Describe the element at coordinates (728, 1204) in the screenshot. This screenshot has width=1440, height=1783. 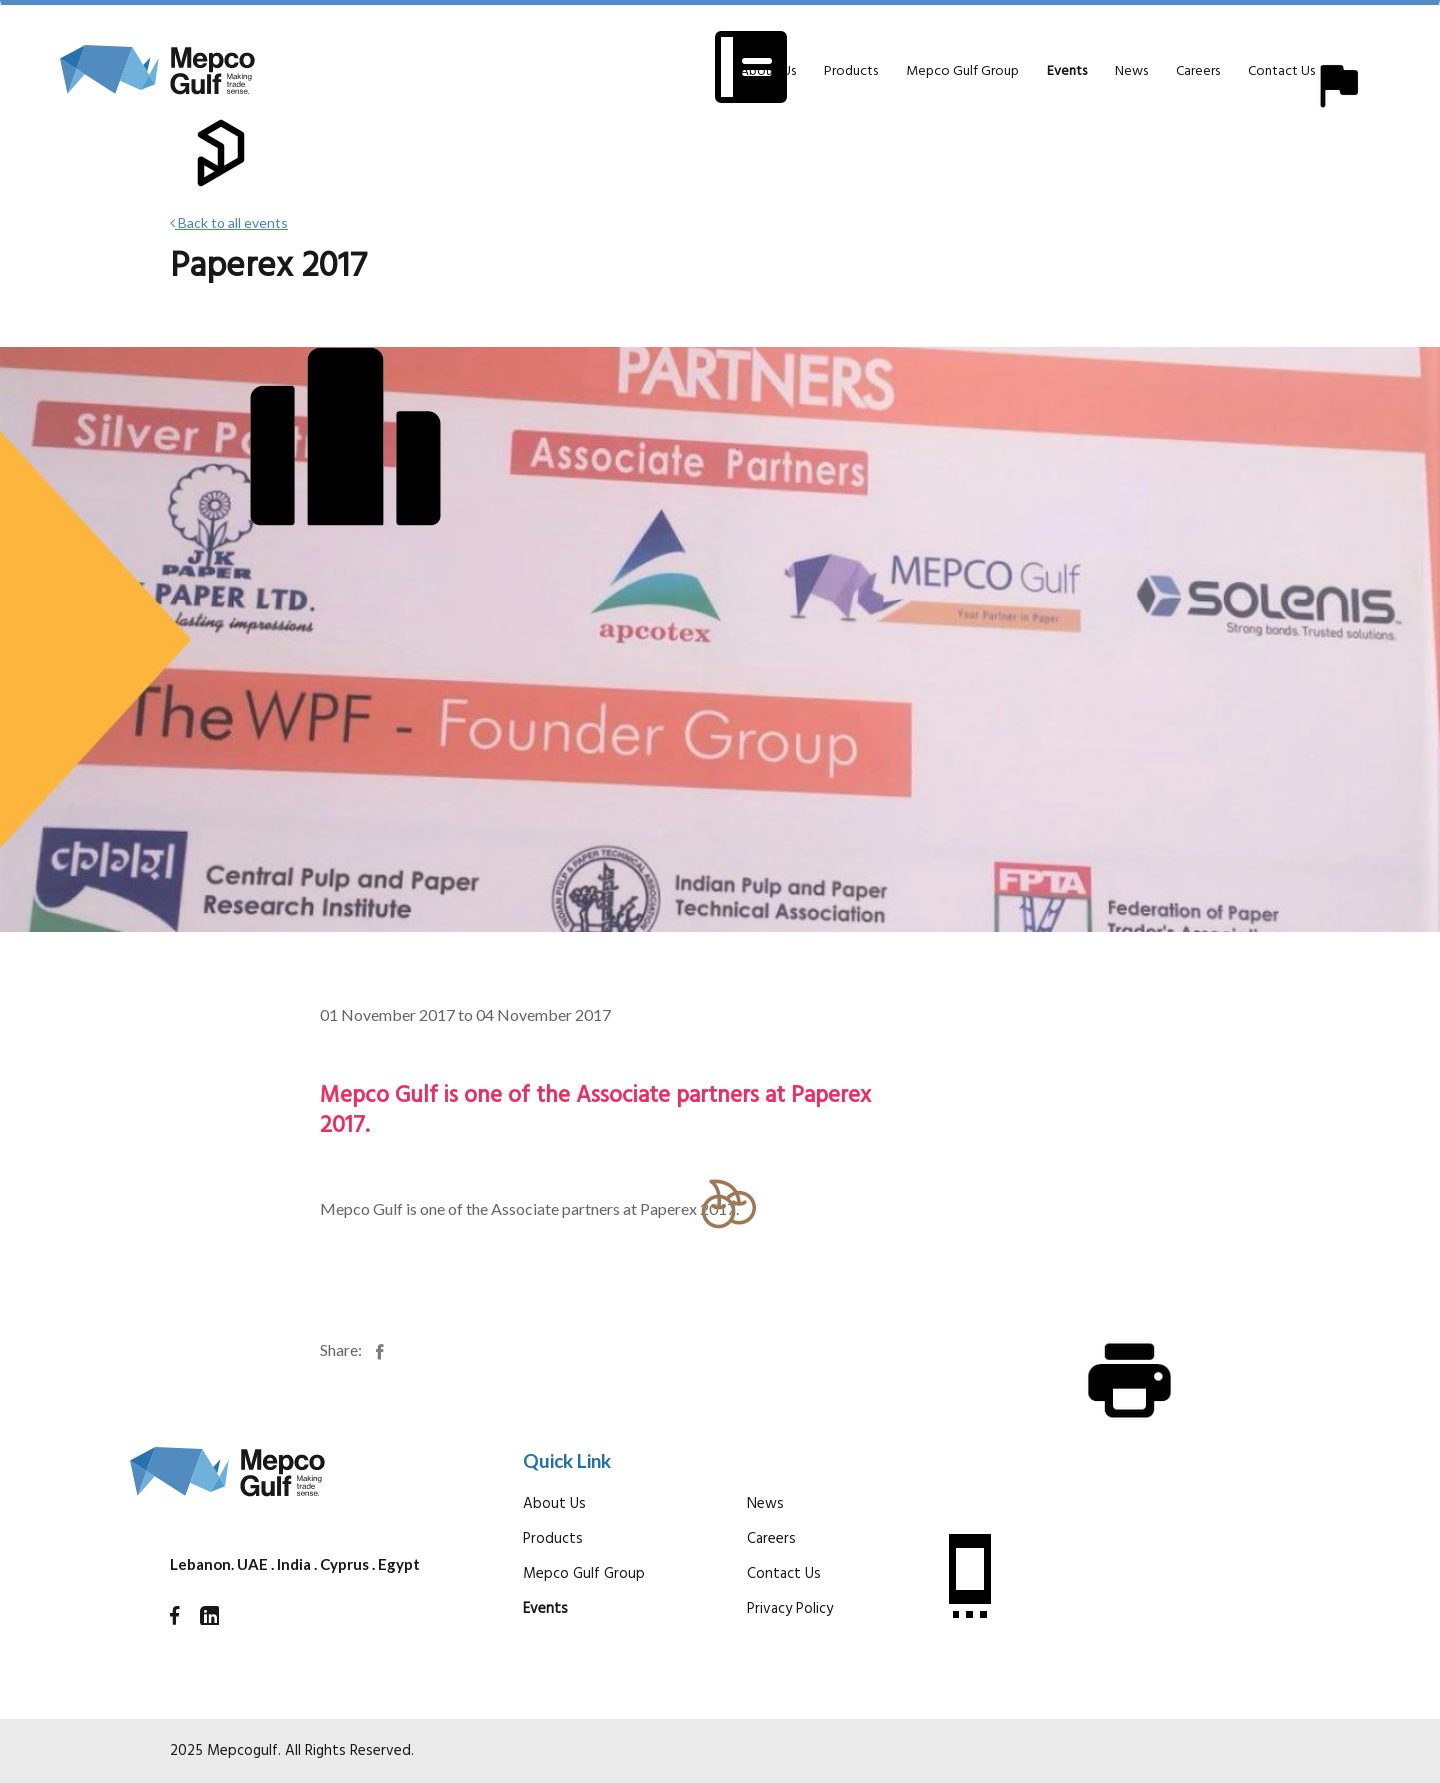
I see `indicates fruit or produce category` at that location.